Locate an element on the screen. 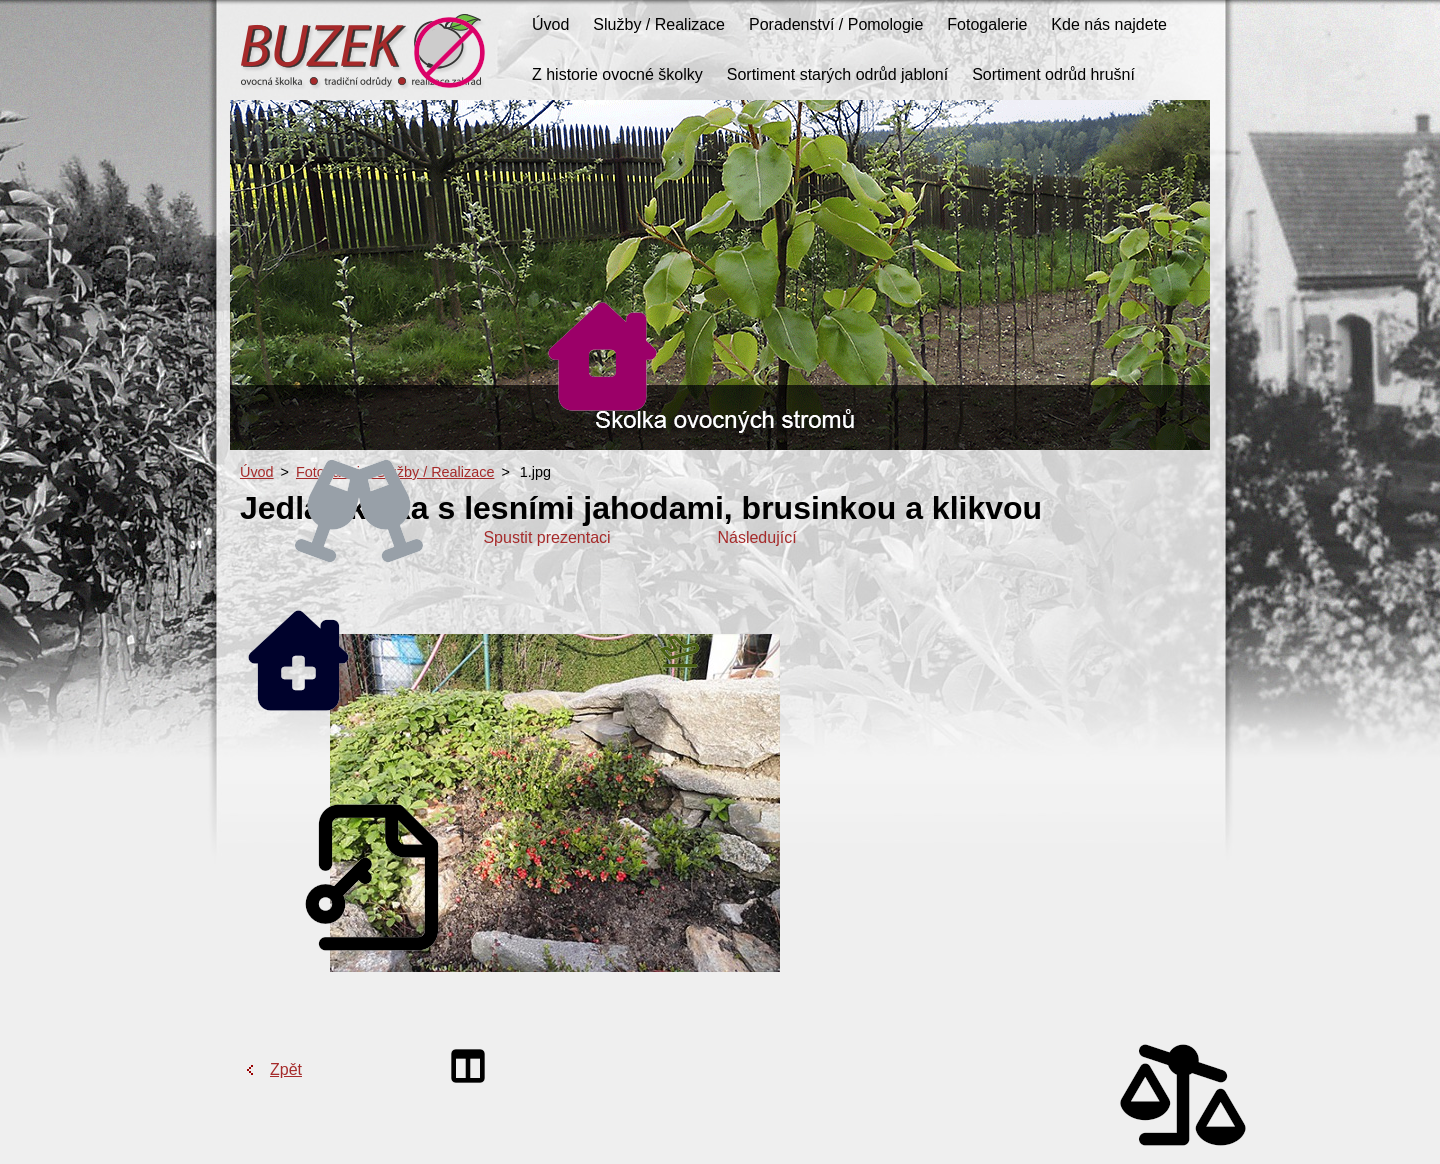  indicates a blocked or prohibited action is located at coordinates (449, 52).